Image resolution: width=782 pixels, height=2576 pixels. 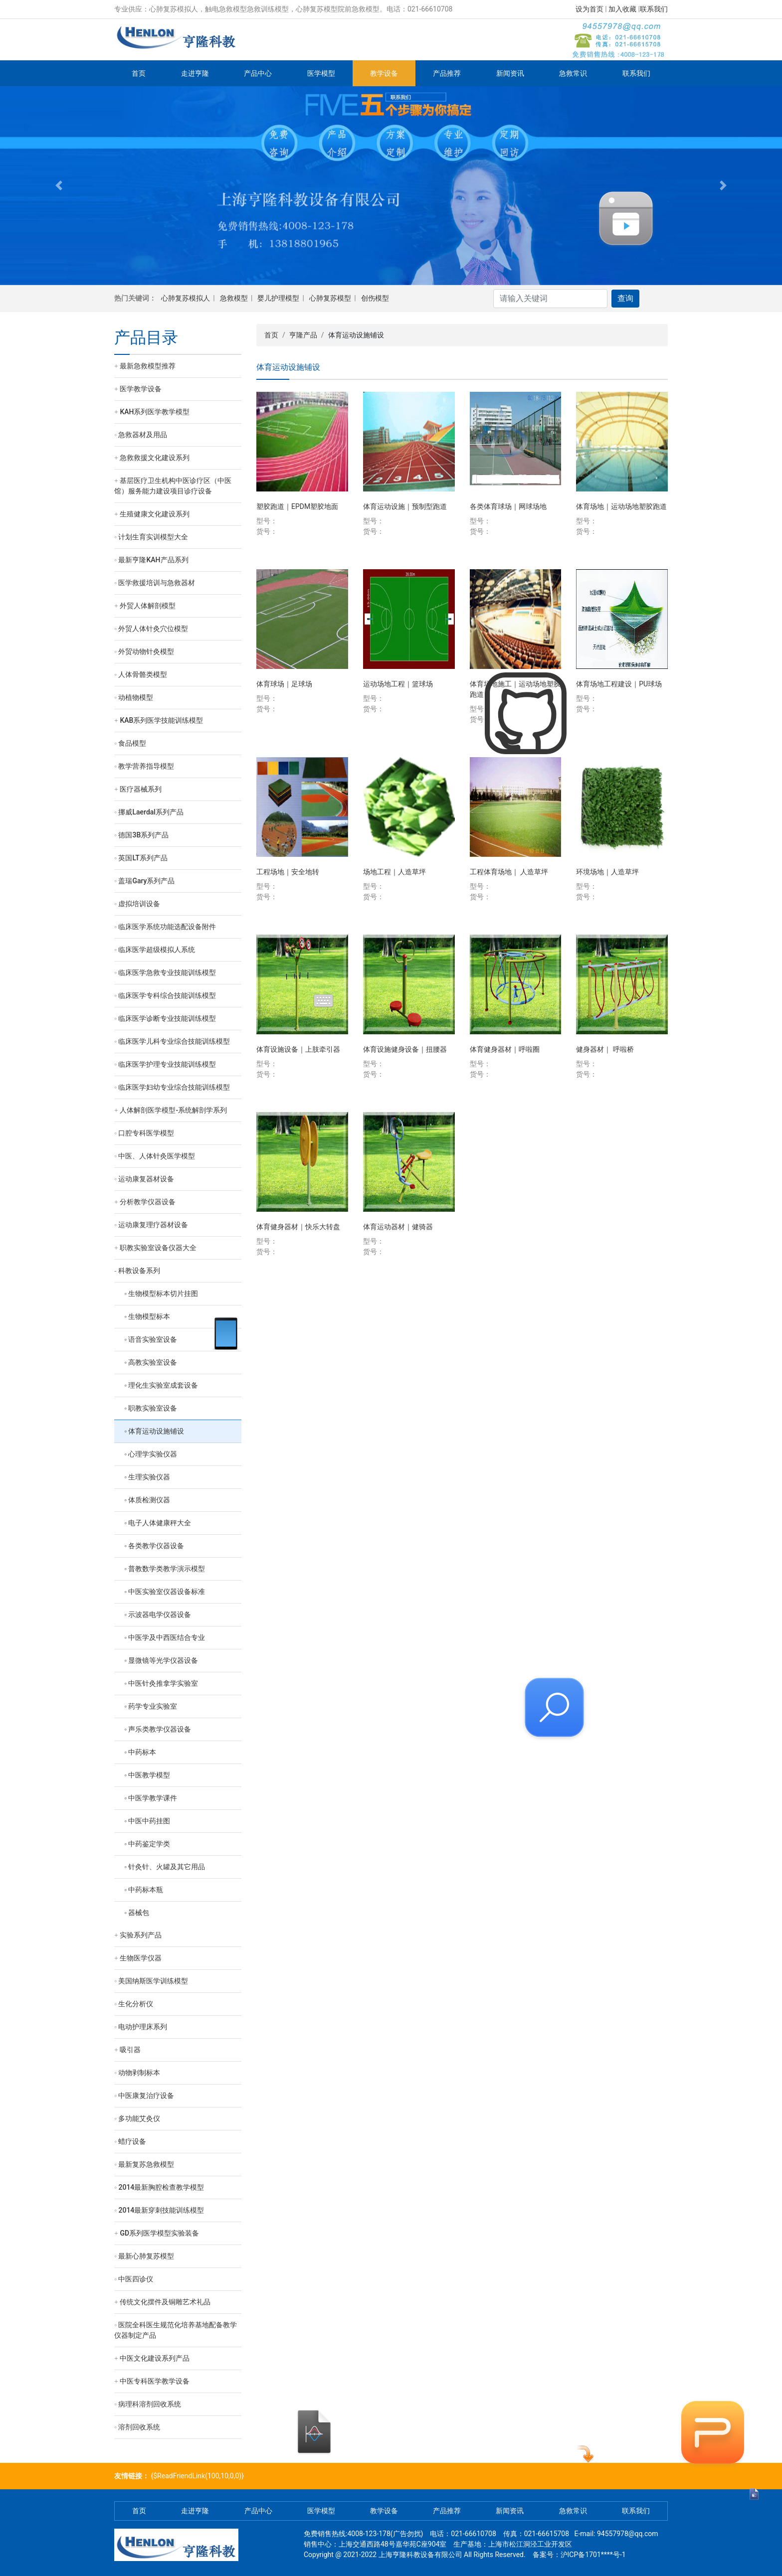 What do you see at coordinates (713, 2432) in the screenshot?
I see `open wps presentation app` at bounding box center [713, 2432].